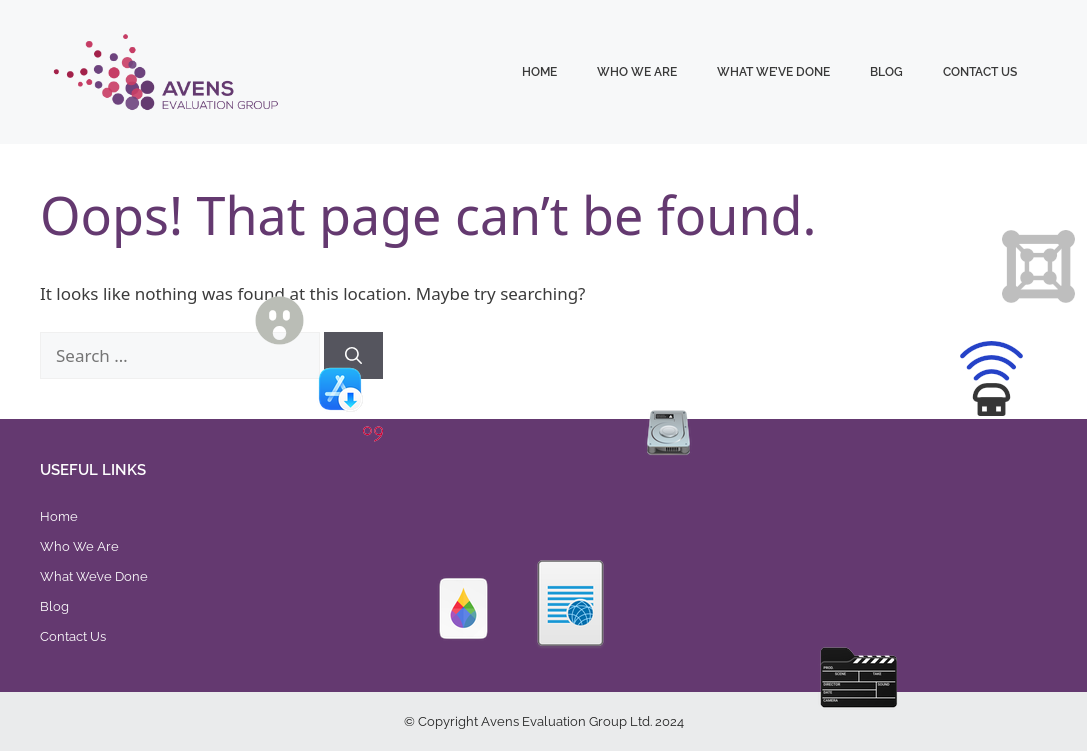 Image resolution: width=1087 pixels, height=751 pixels. What do you see at coordinates (668, 432) in the screenshot?
I see `access local hard drive storage` at bounding box center [668, 432].